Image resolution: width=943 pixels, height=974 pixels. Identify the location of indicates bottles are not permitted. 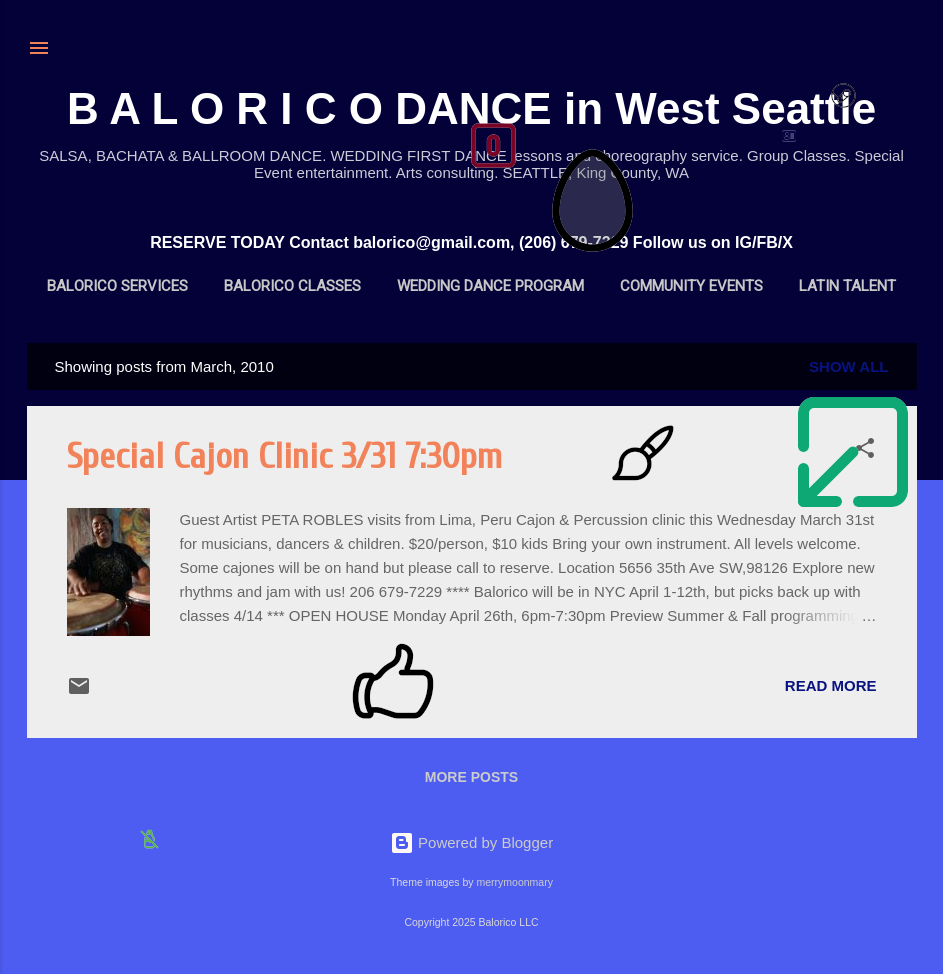
(149, 839).